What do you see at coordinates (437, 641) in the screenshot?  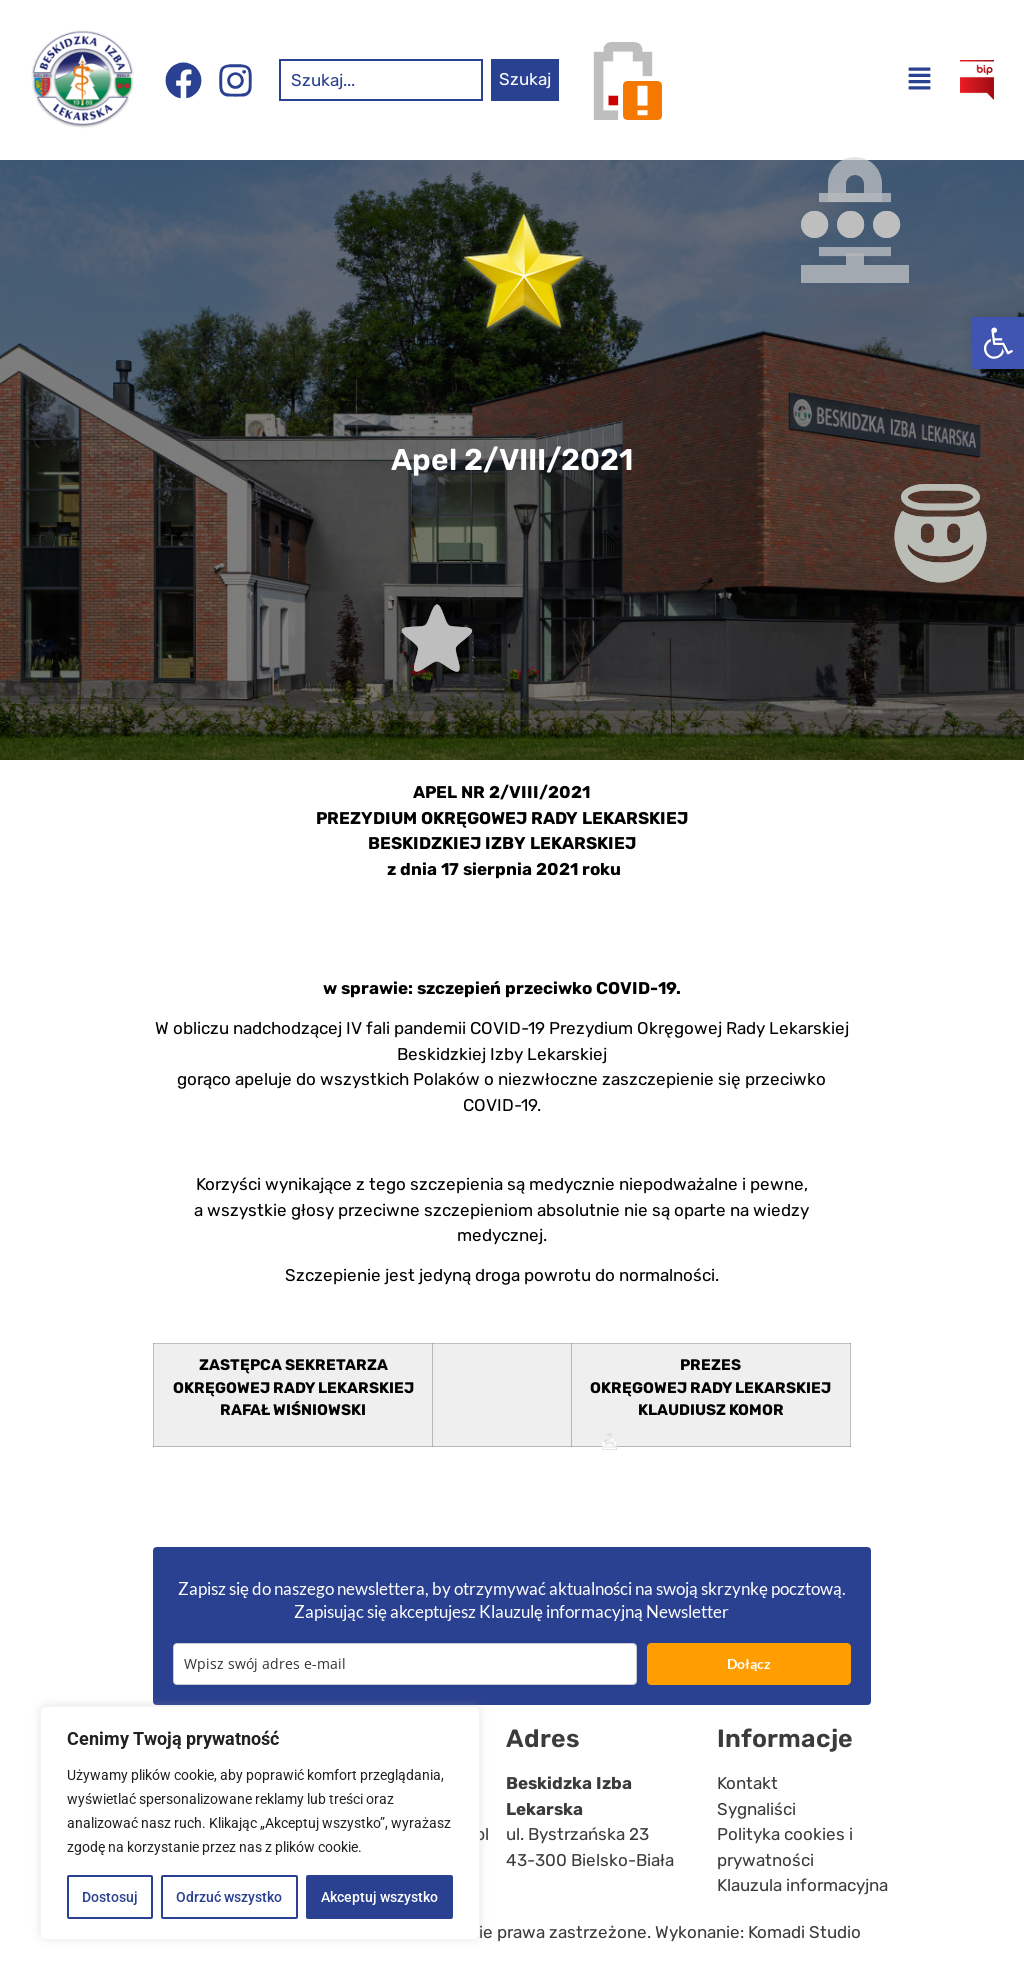 I see `access your bookmarked items` at bounding box center [437, 641].